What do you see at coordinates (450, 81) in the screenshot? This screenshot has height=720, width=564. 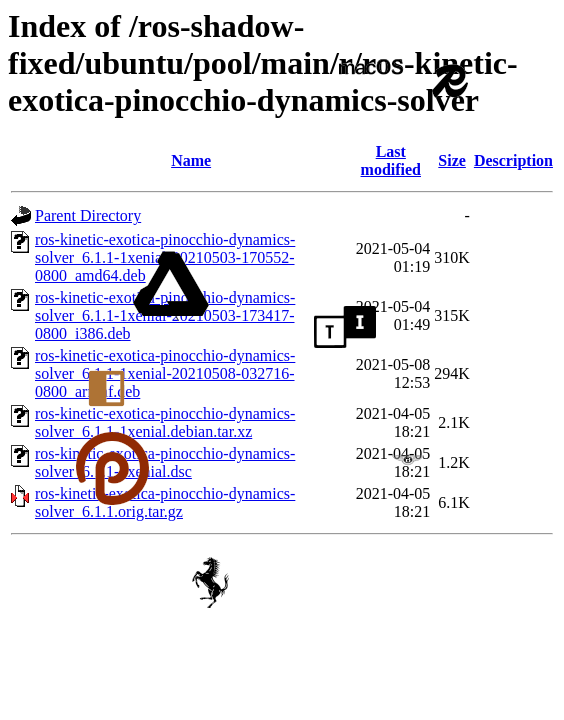 I see `Redis database service logo` at bounding box center [450, 81].